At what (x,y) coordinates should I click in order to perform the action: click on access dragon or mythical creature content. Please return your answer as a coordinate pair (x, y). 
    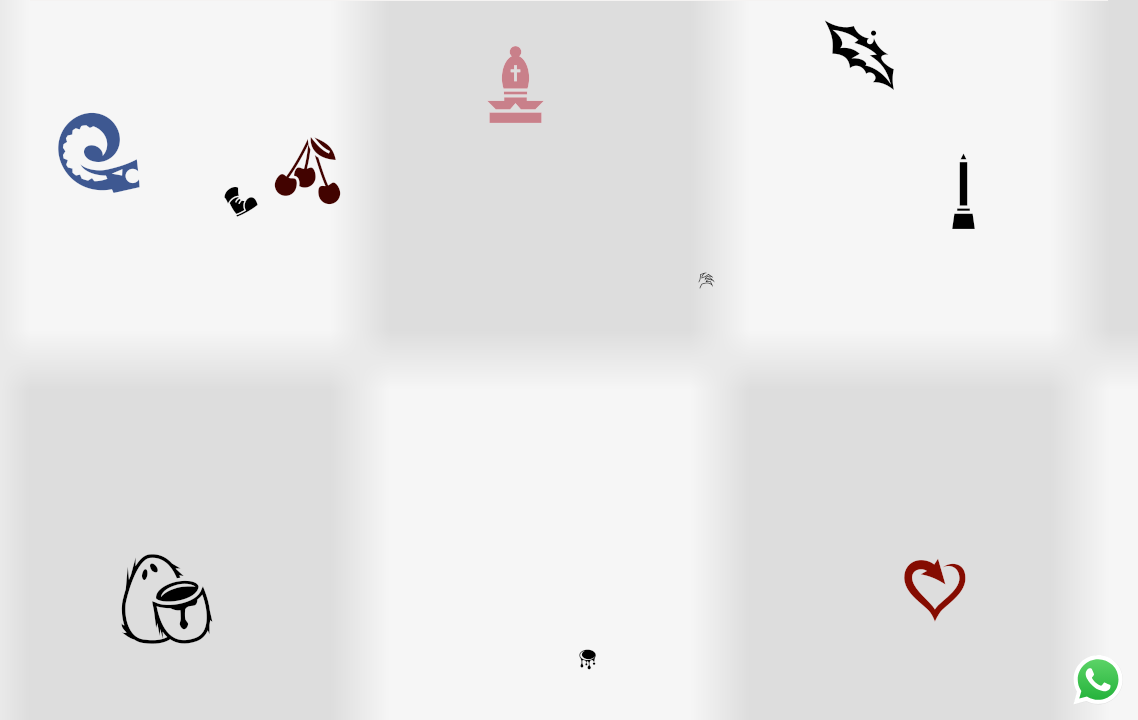
    Looking at the image, I should click on (98, 153).